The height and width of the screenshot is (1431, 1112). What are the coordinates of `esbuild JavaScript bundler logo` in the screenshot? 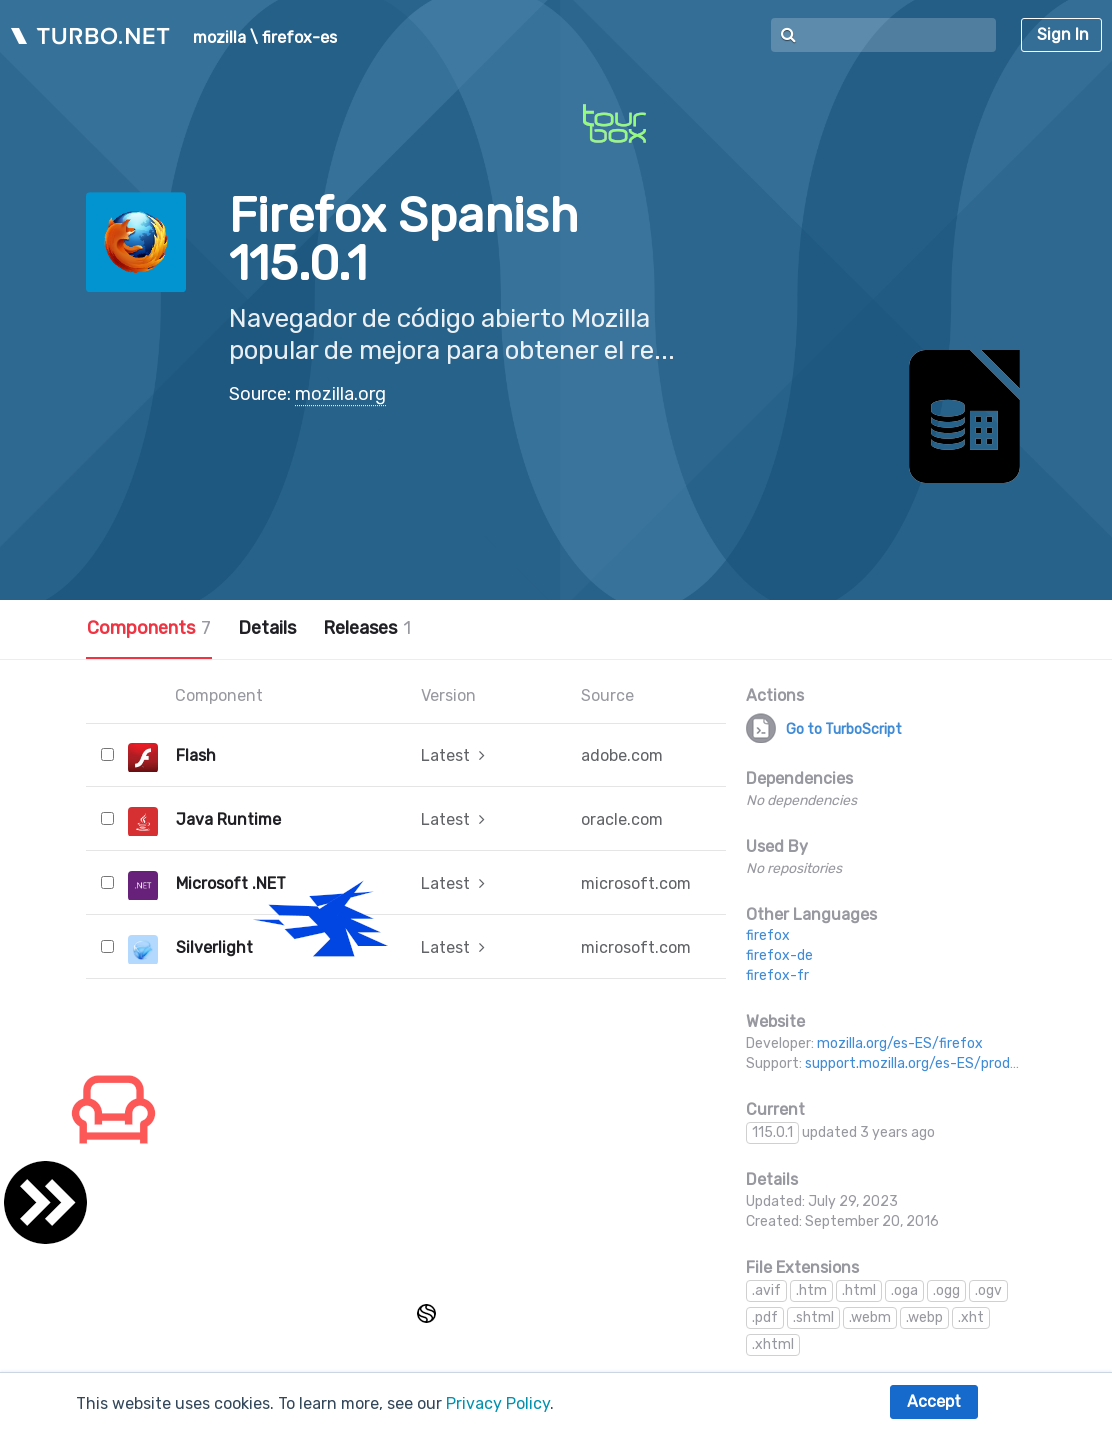 It's located at (45, 1202).